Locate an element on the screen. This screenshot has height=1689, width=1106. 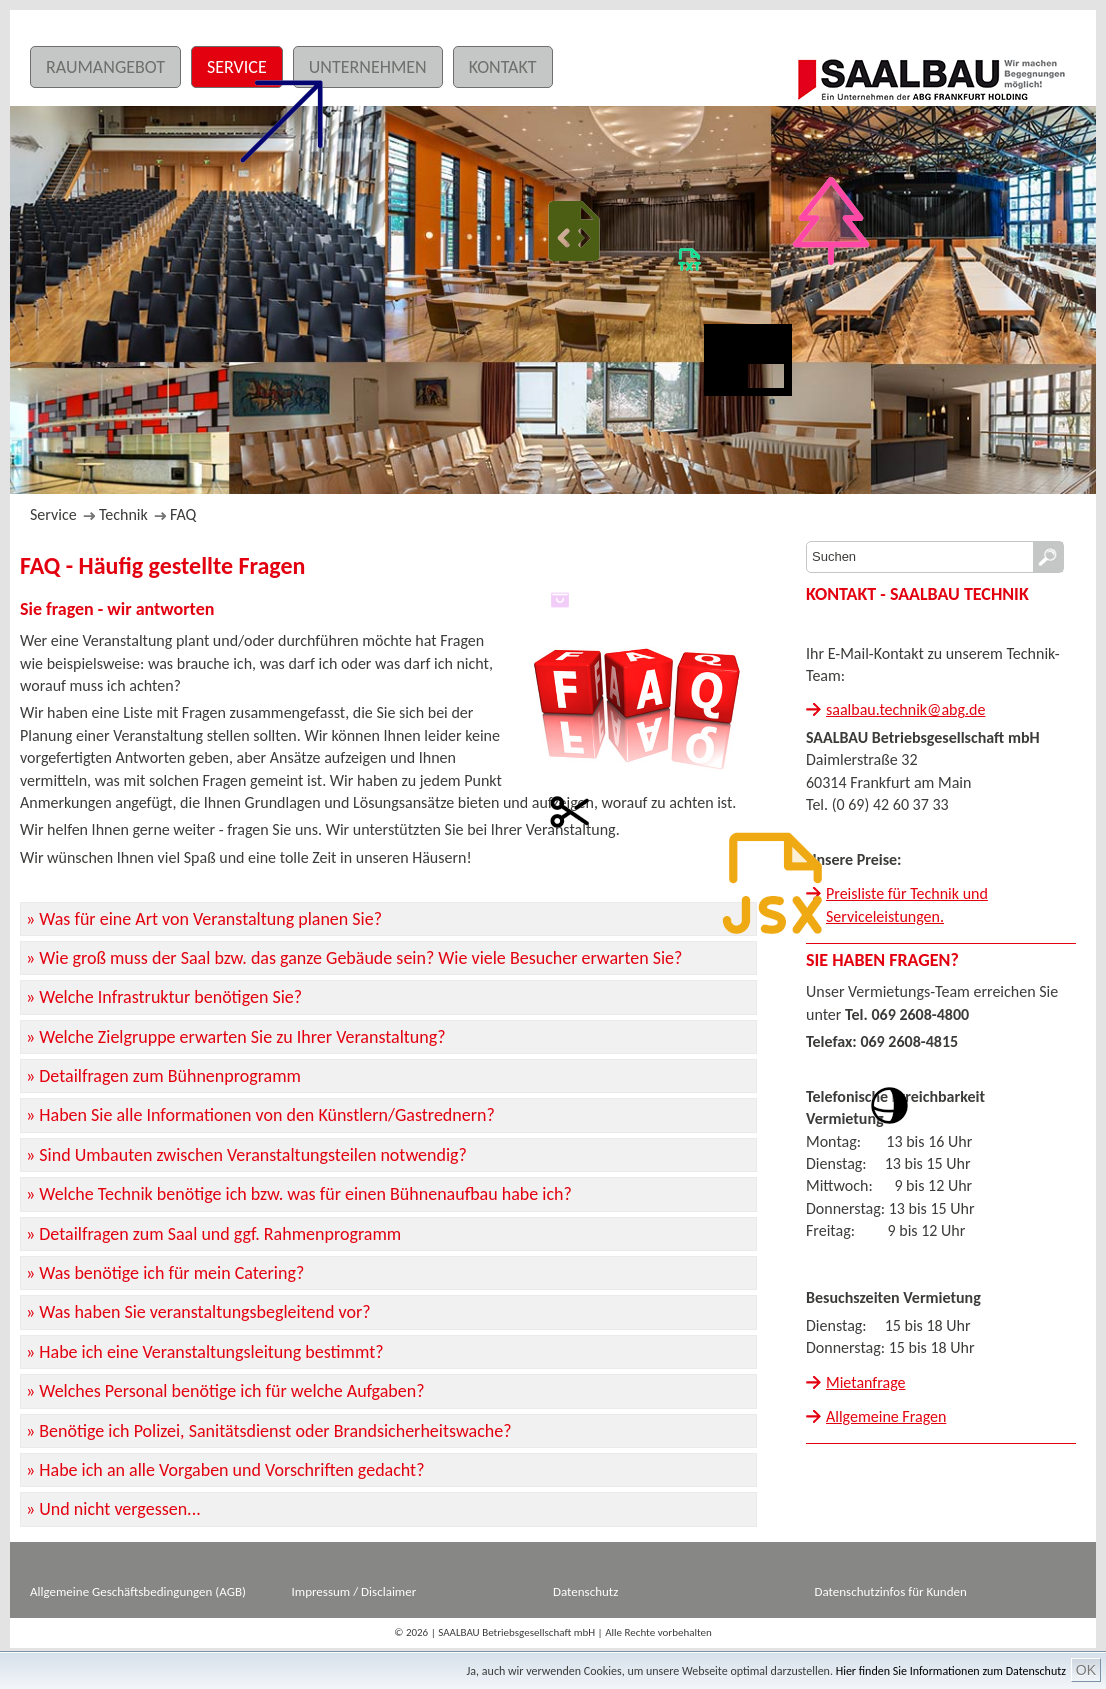
open a text file is located at coordinates (689, 260).